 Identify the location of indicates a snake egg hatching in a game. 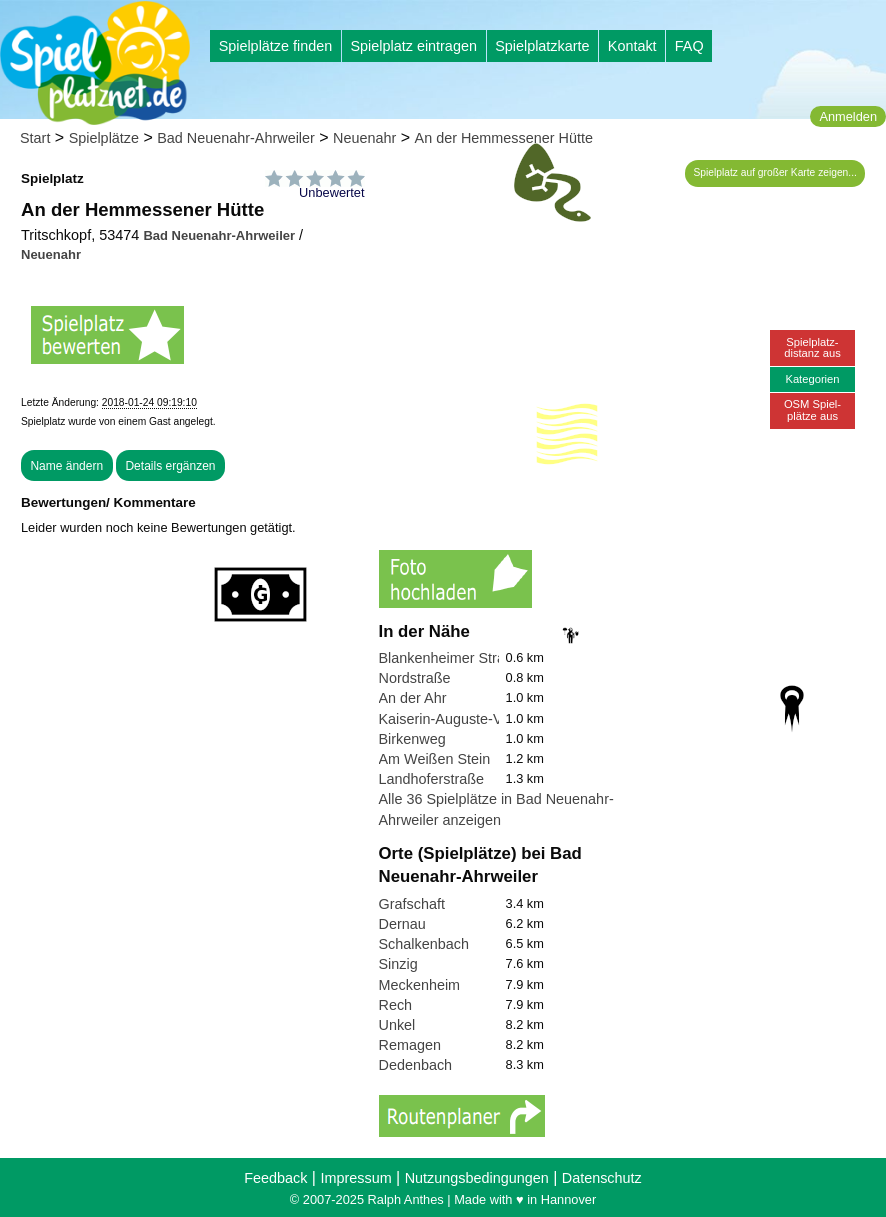
(552, 182).